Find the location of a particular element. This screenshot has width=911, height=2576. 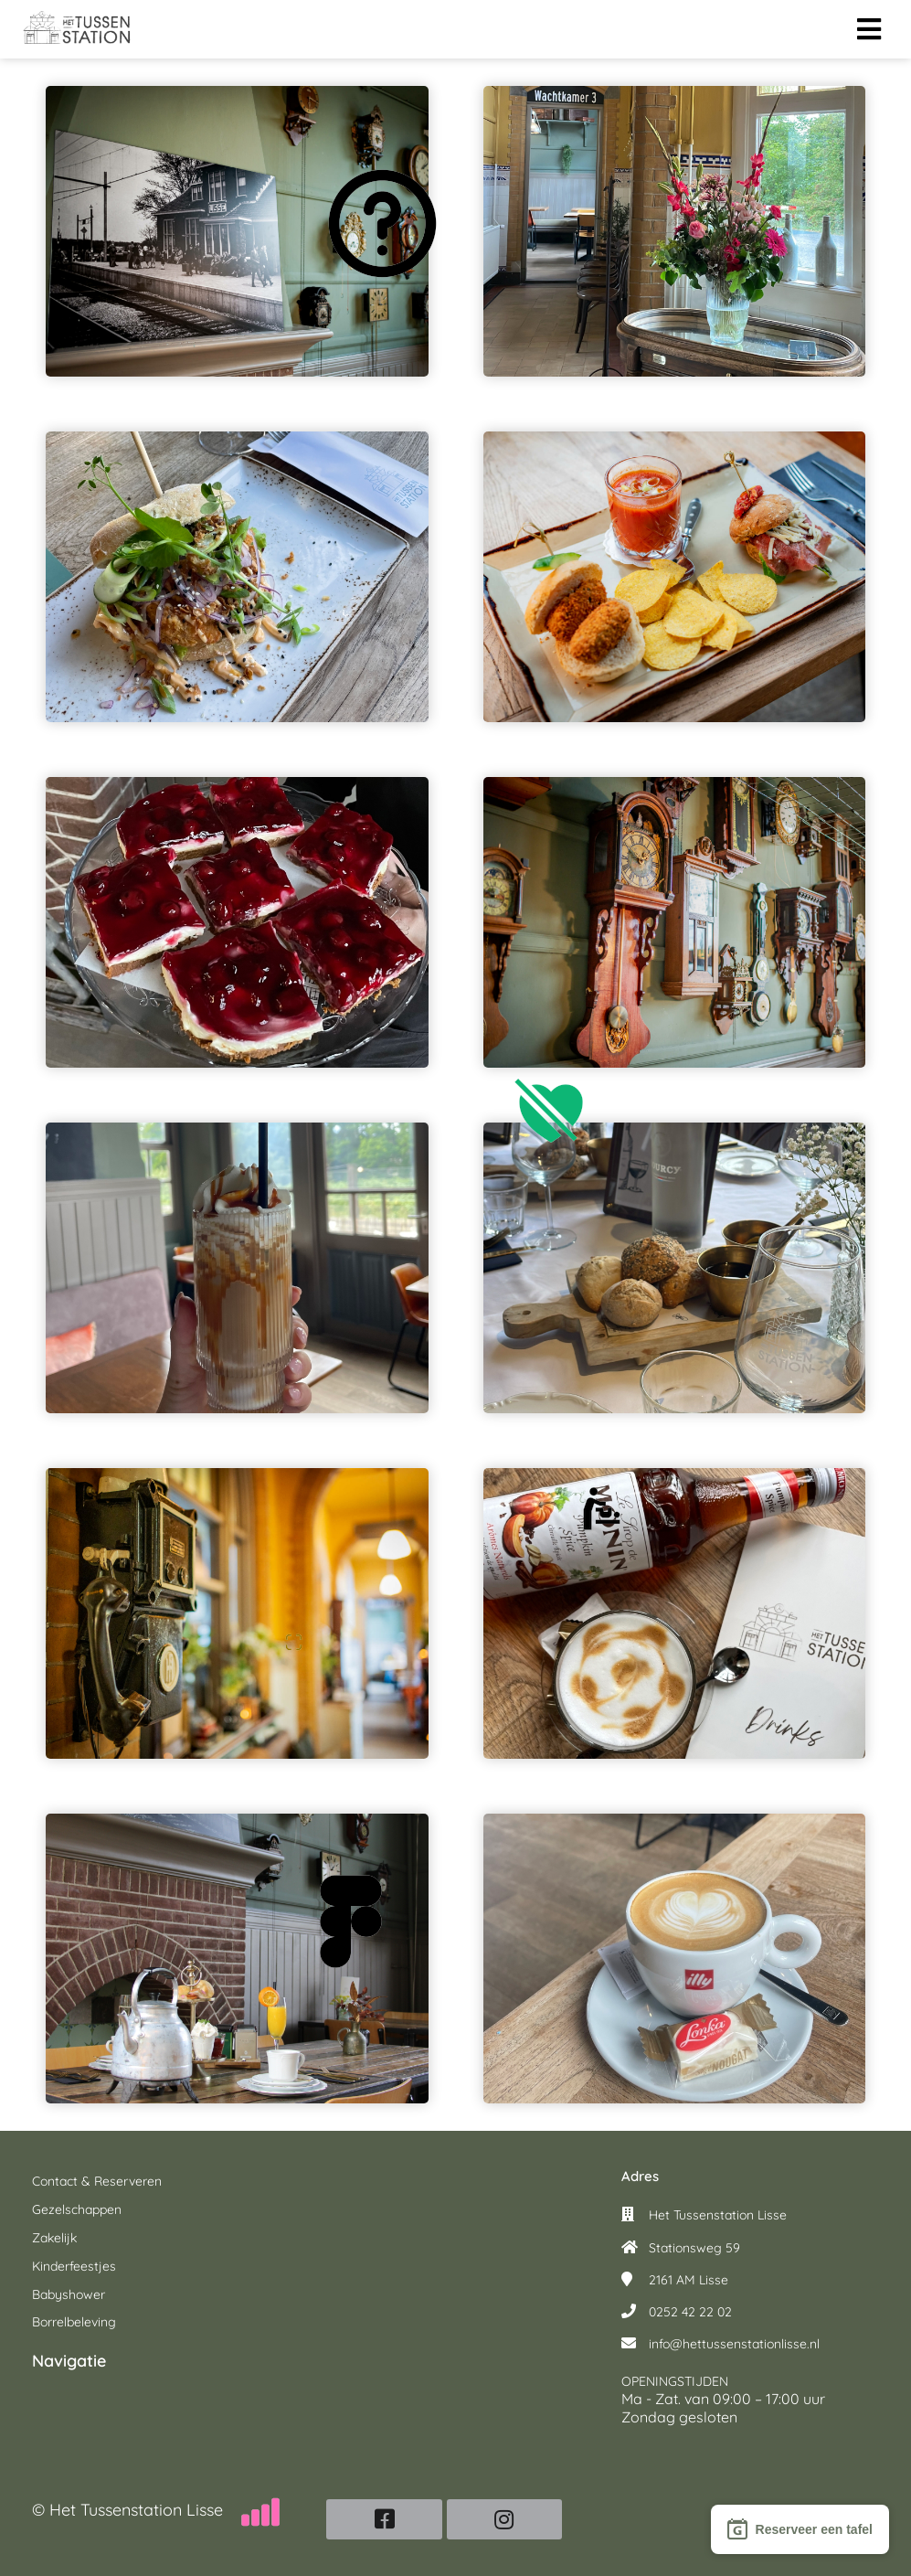

indicates cellular signal strength is located at coordinates (260, 2512).